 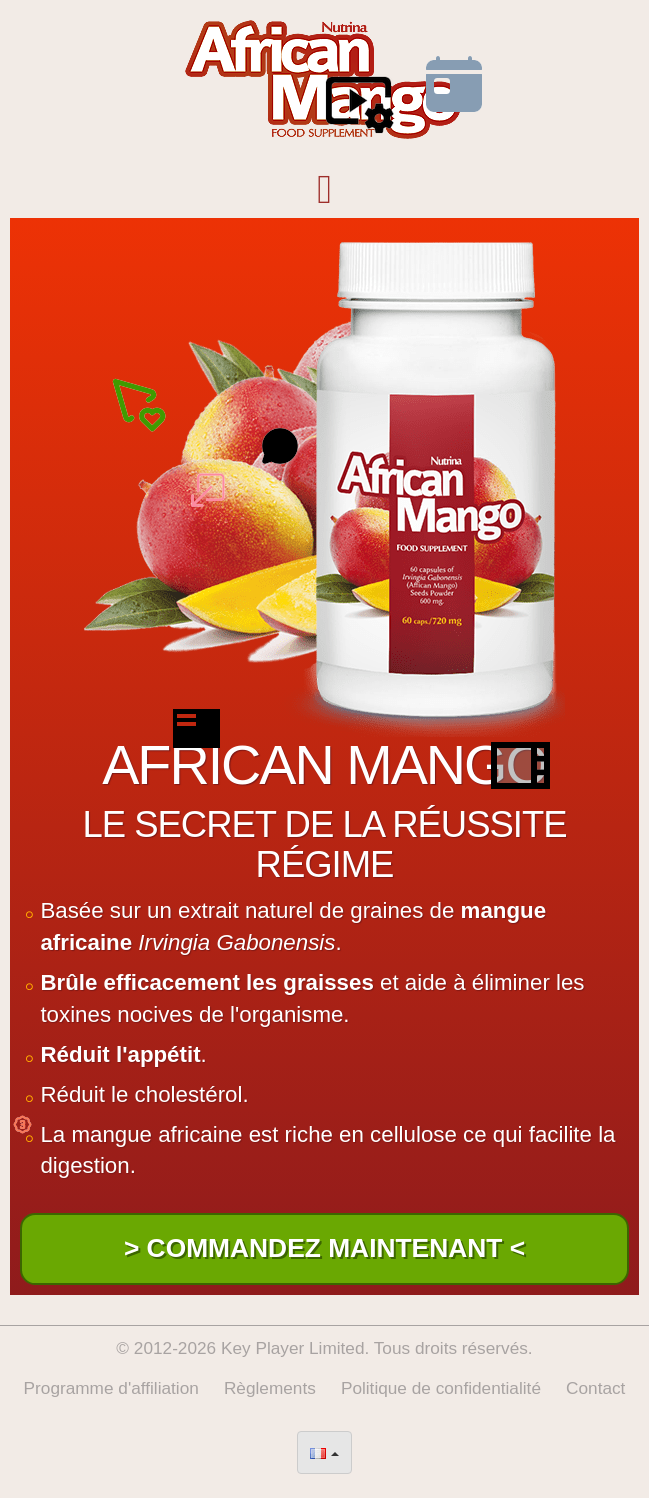 What do you see at coordinates (454, 84) in the screenshot?
I see `view today's date or events` at bounding box center [454, 84].